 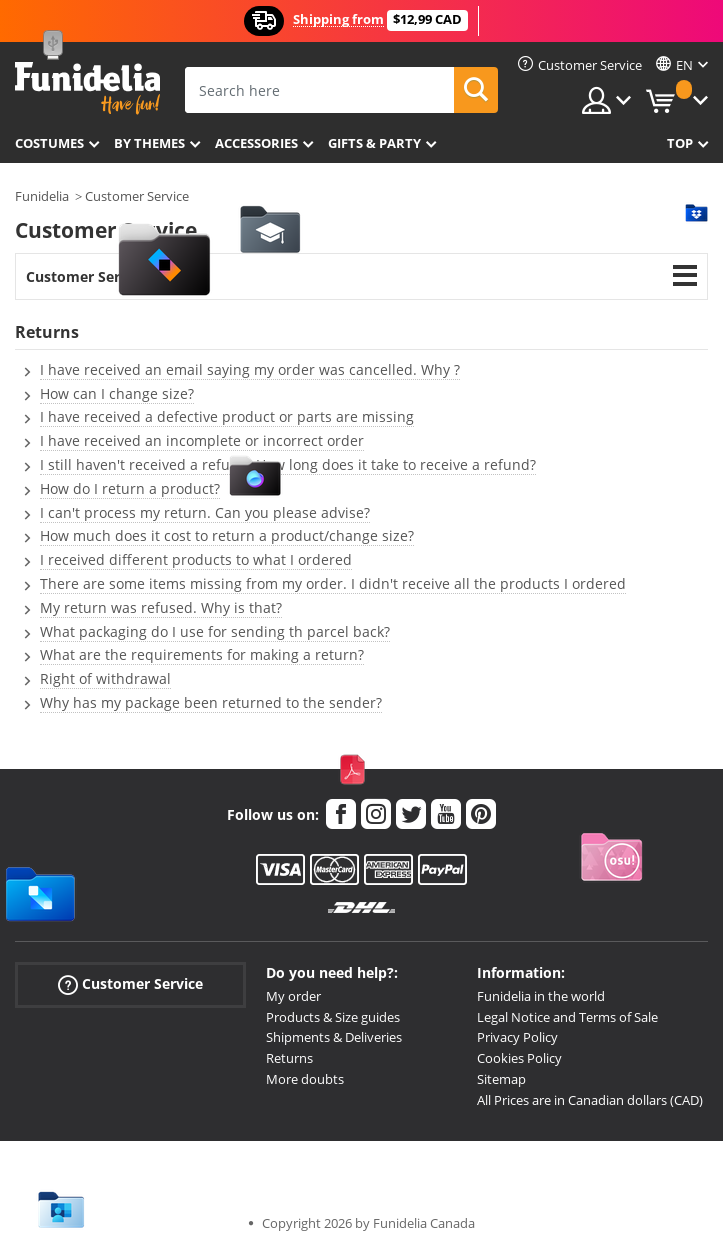 What do you see at coordinates (352, 769) in the screenshot?
I see `open a PDF document` at bounding box center [352, 769].